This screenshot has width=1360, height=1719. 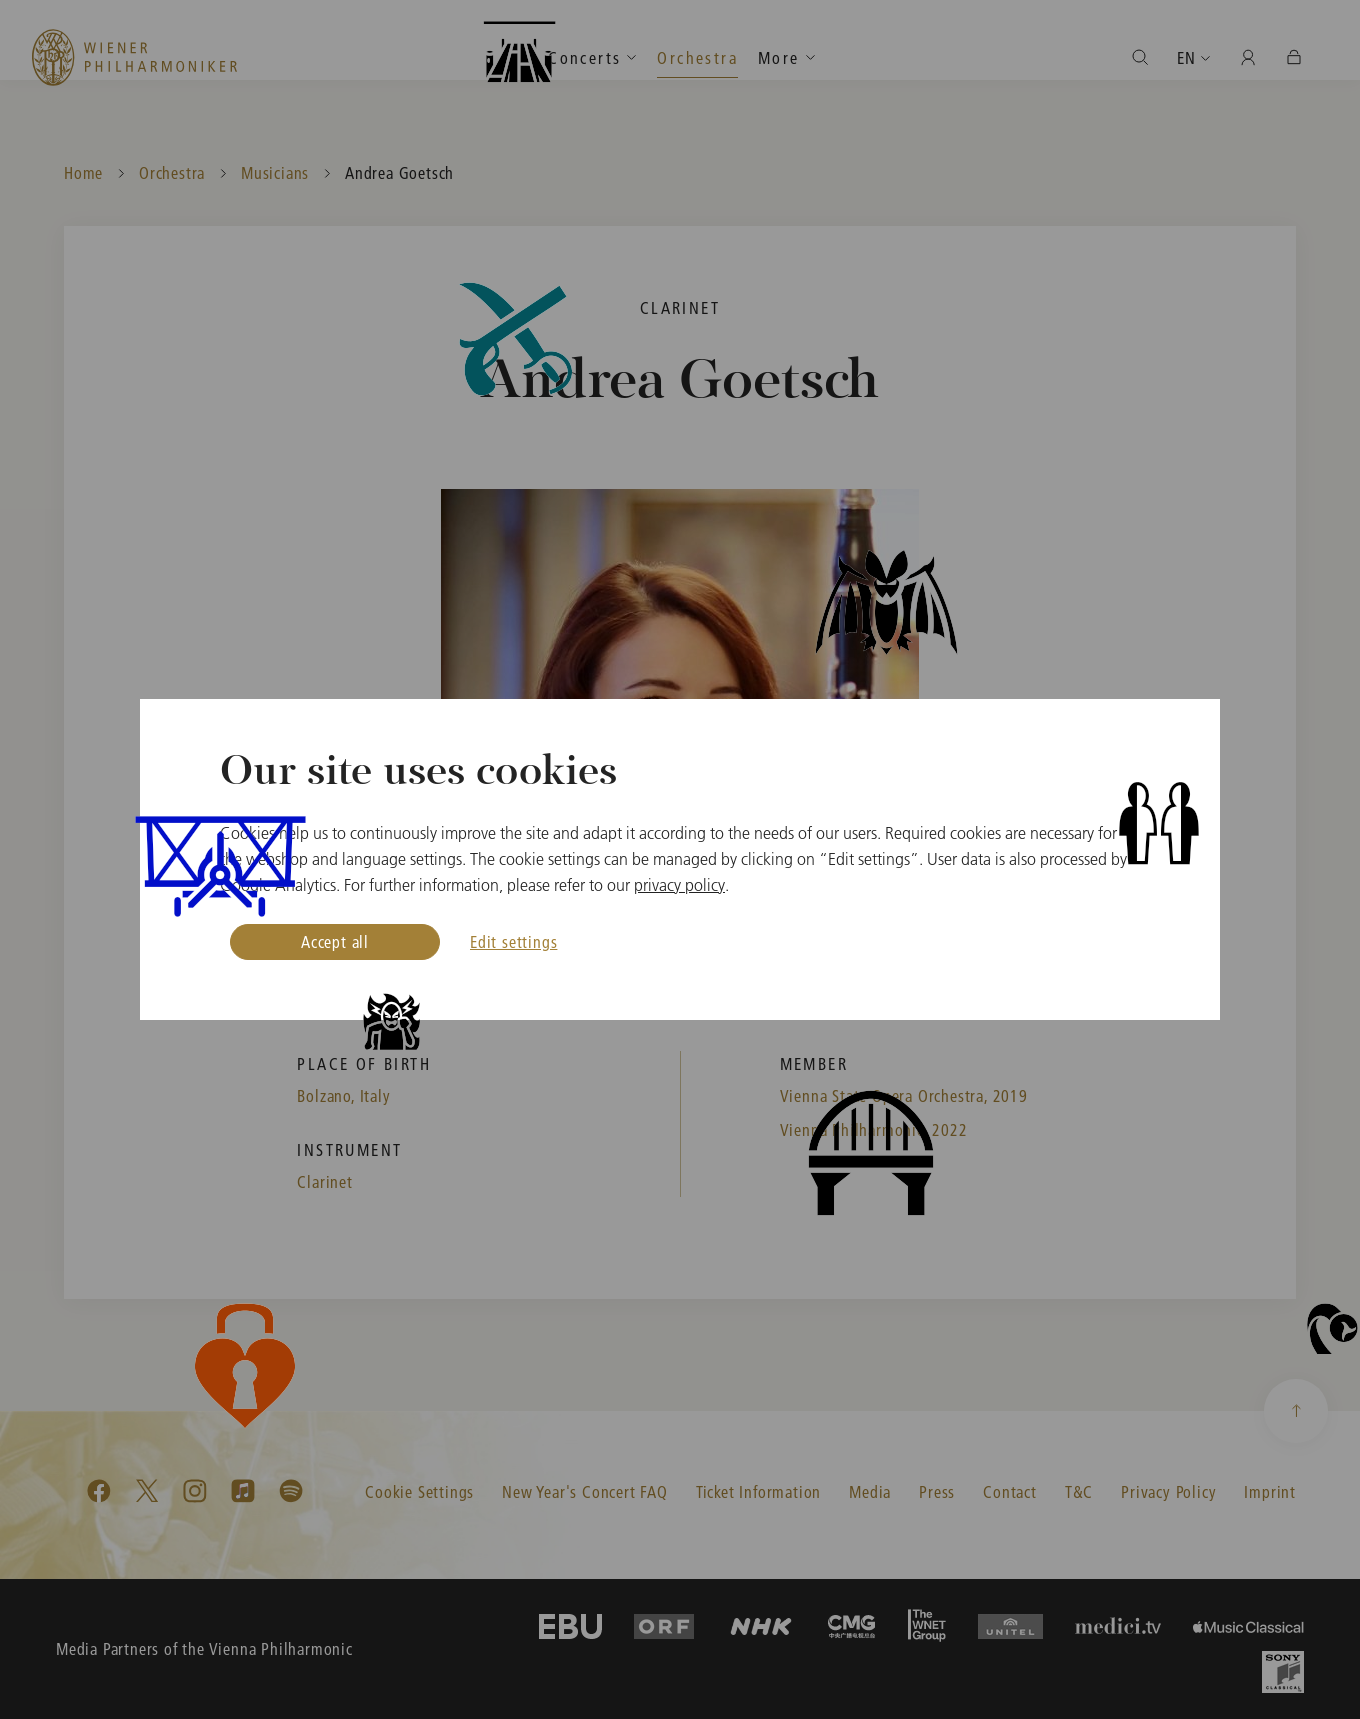 What do you see at coordinates (245, 1366) in the screenshot?
I see `indicates protected or private favorites` at bounding box center [245, 1366].